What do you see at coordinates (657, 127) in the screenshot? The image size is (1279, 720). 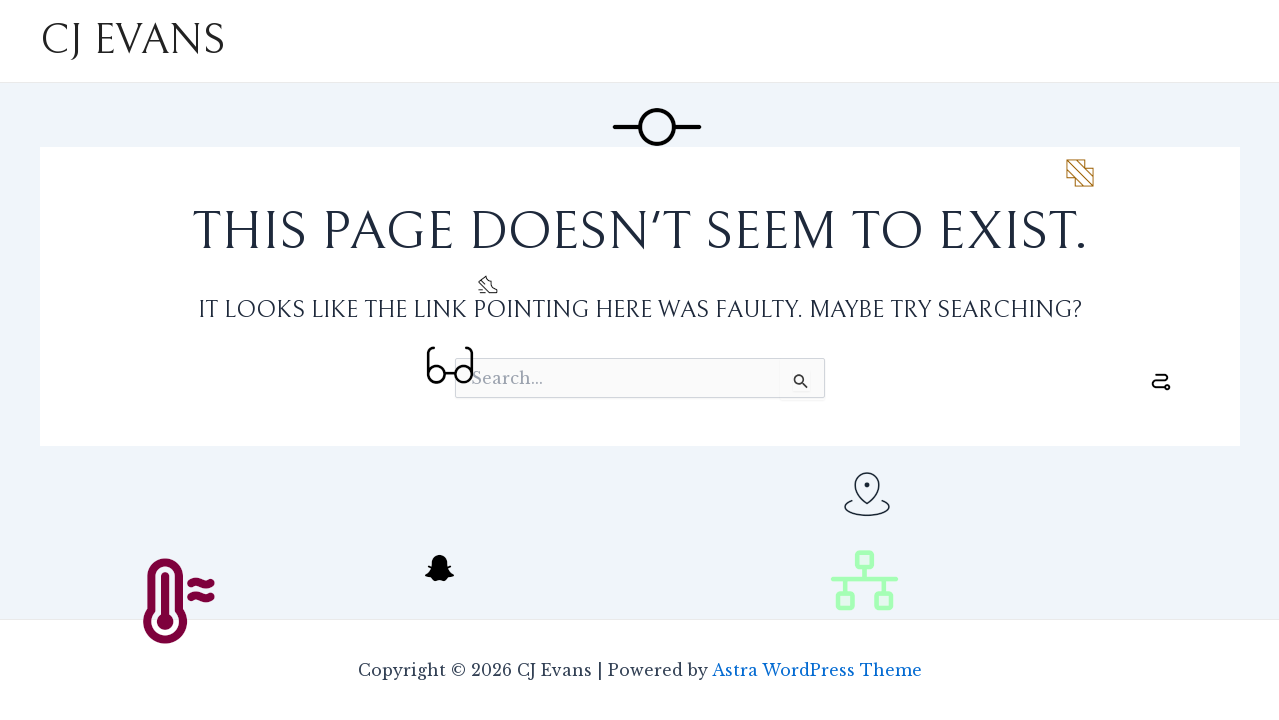 I see `view commit history` at bounding box center [657, 127].